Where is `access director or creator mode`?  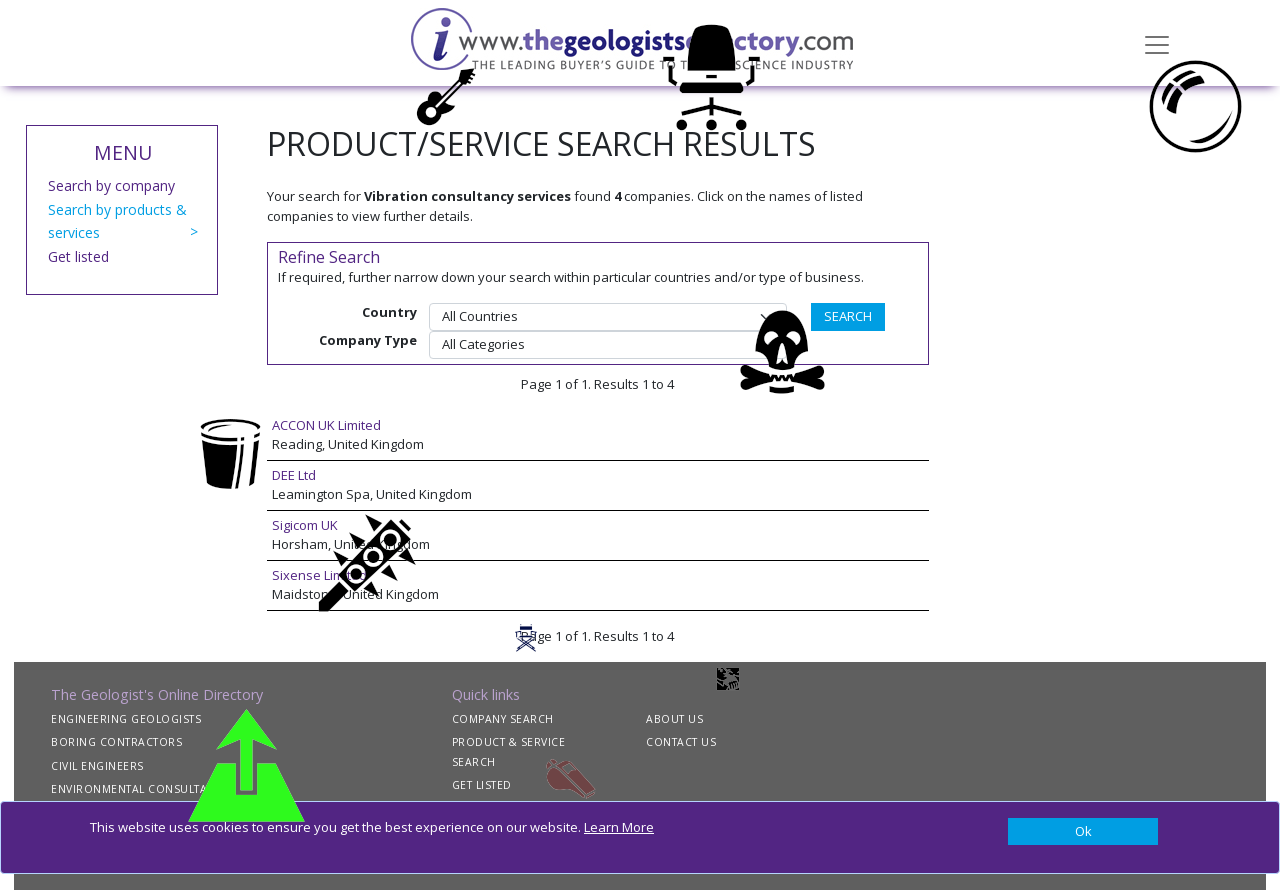
access director or creator mode is located at coordinates (526, 638).